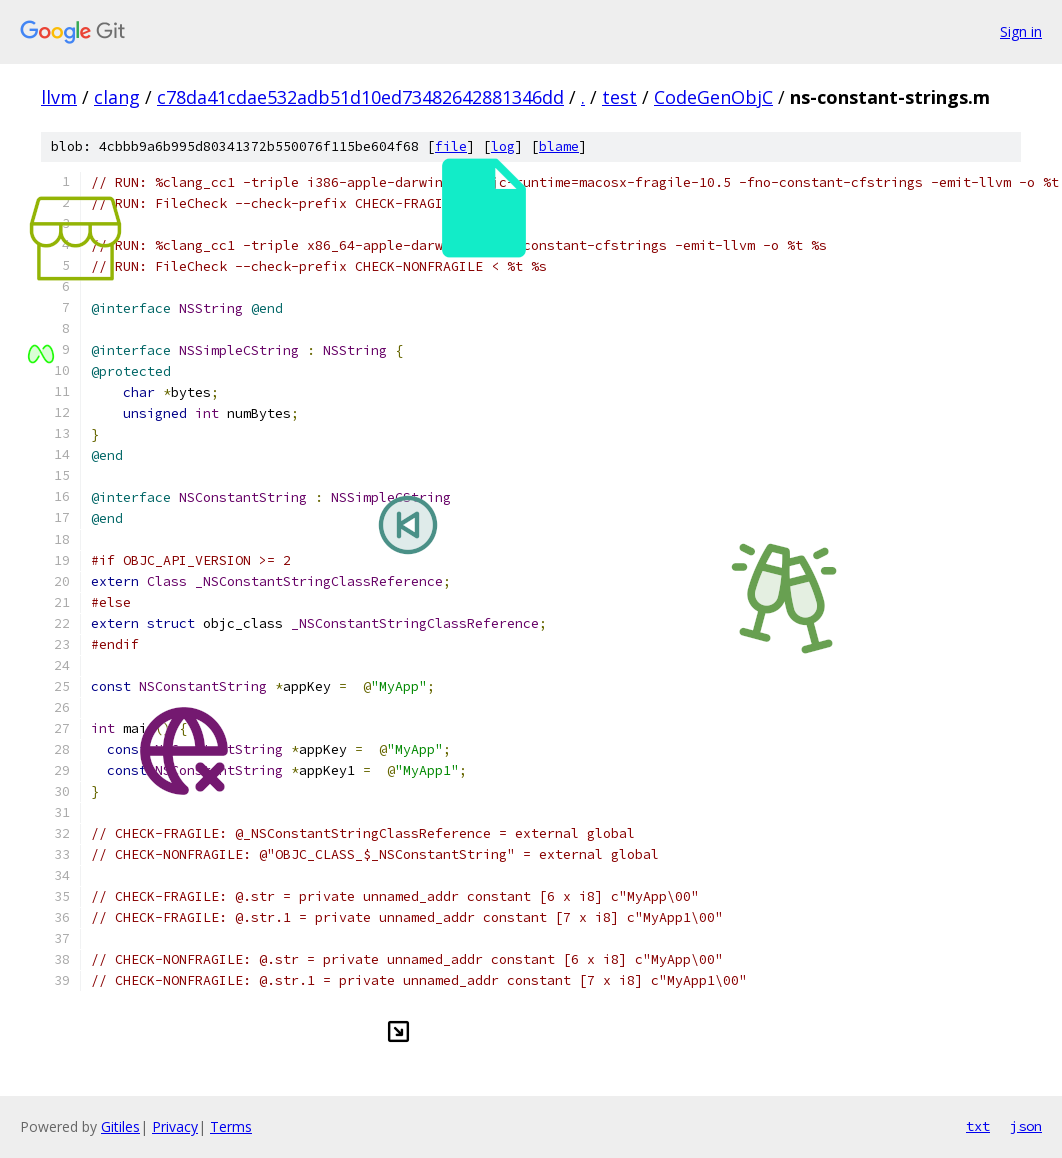 This screenshot has width=1062, height=1158. What do you see at coordinates (484, 208) in the screenshot?
I see `view or open a file` at bounding box center [484, 208].